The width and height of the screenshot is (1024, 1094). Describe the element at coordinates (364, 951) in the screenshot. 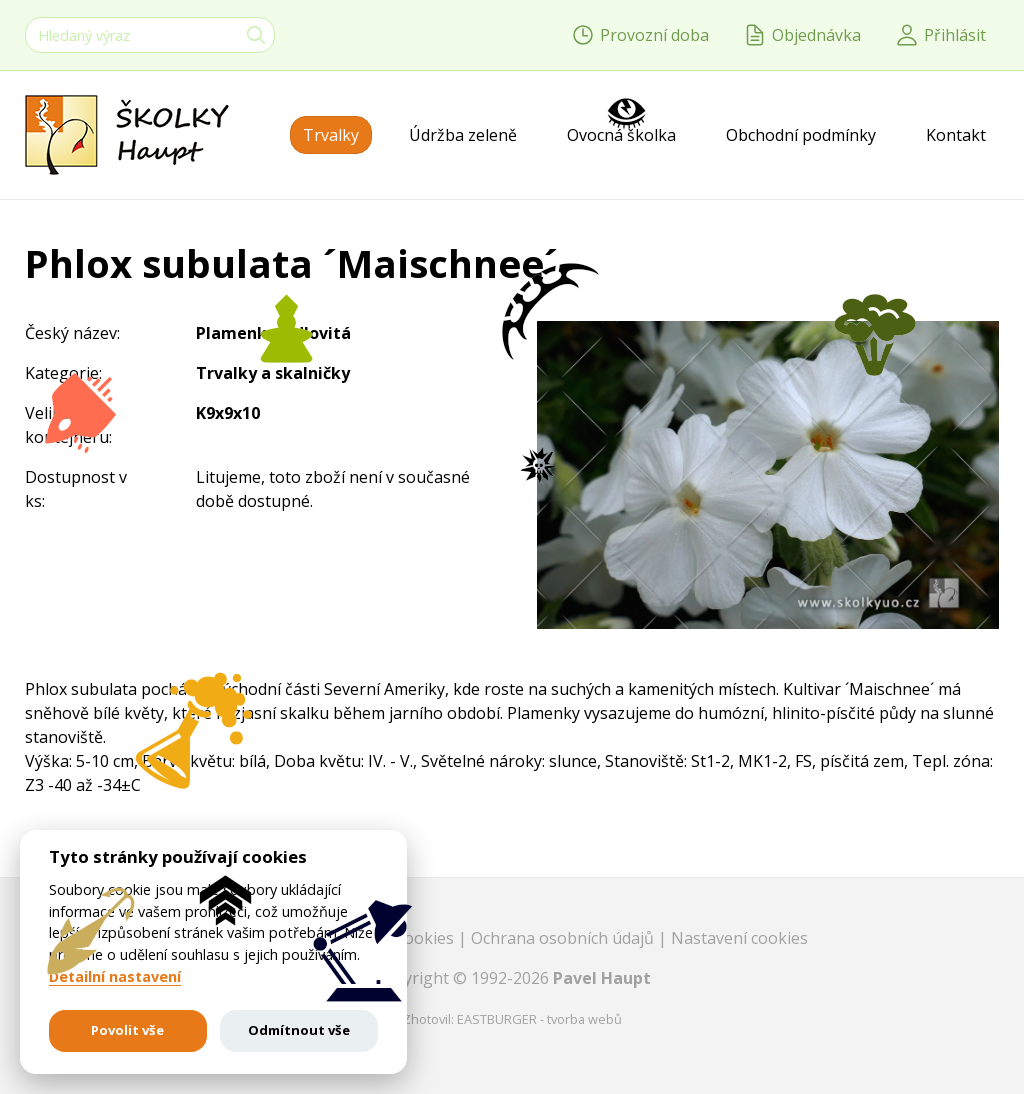

I see `toggle desk lamp or workspace lighting` at that location.